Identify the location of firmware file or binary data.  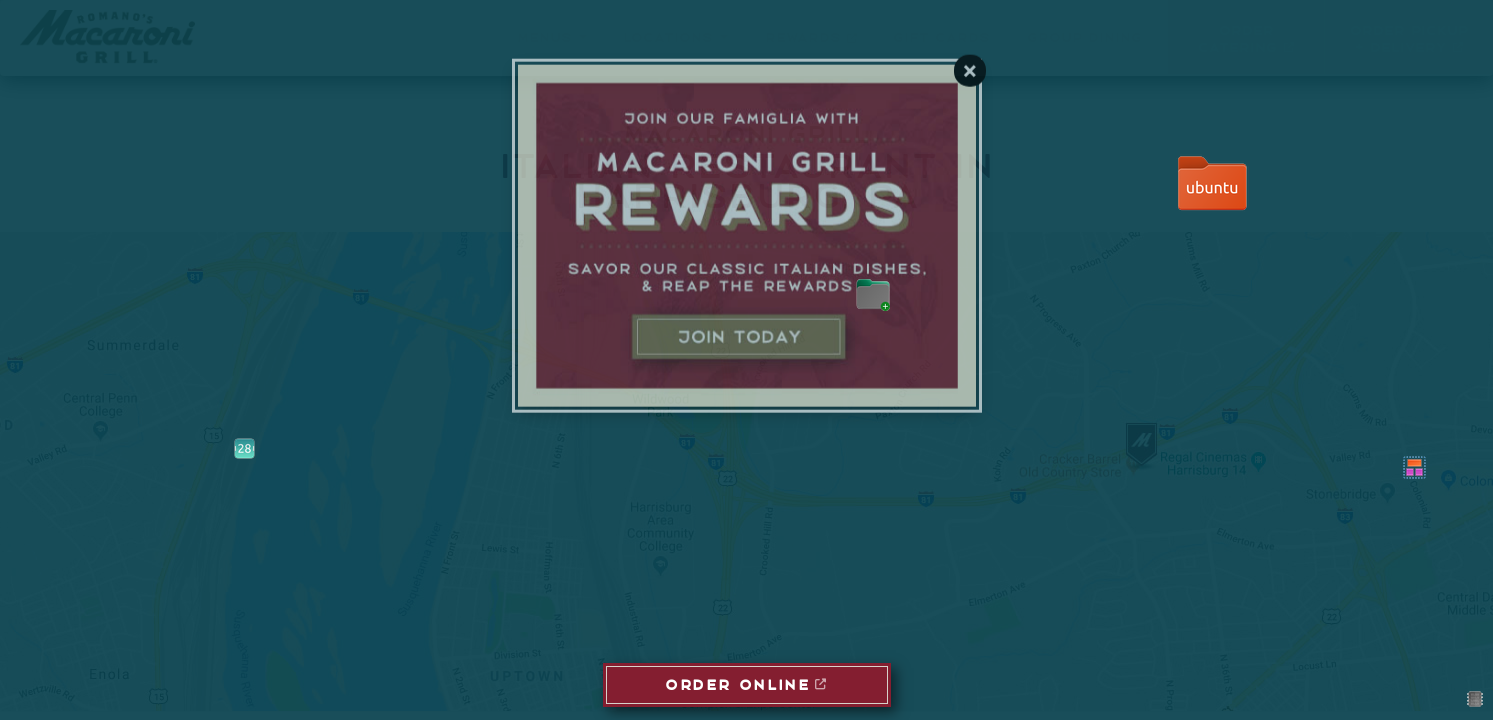
(1475, 699).